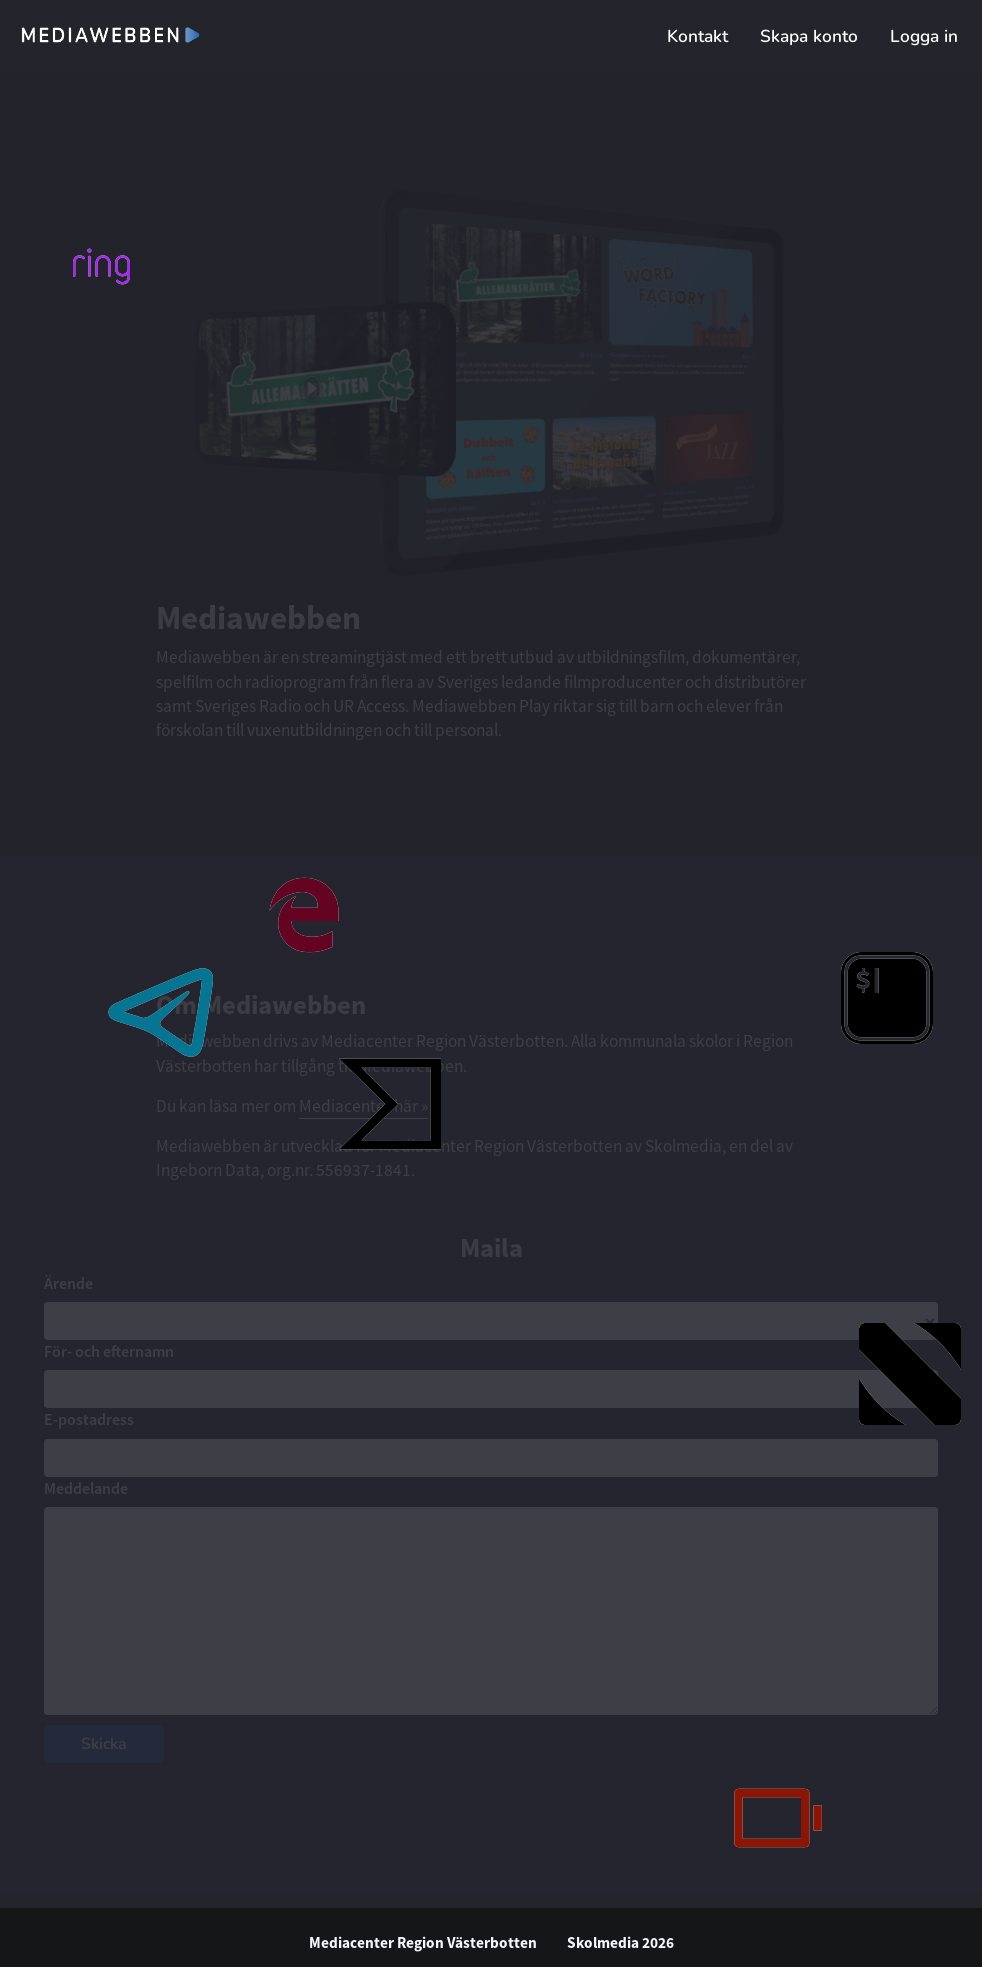 Image resolution: width=982 pixels, height=1967 pixels. I want to click on open the Ring smart home app, so click(101, 266).